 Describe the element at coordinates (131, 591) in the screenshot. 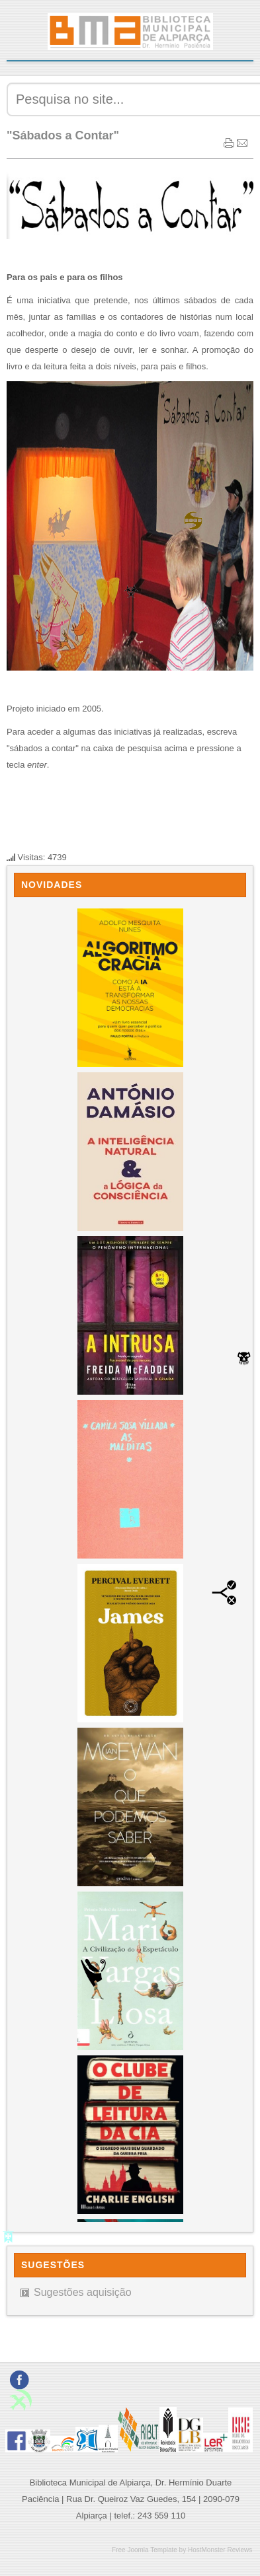

I see `indicates hazardous or dangerous content` at that location.